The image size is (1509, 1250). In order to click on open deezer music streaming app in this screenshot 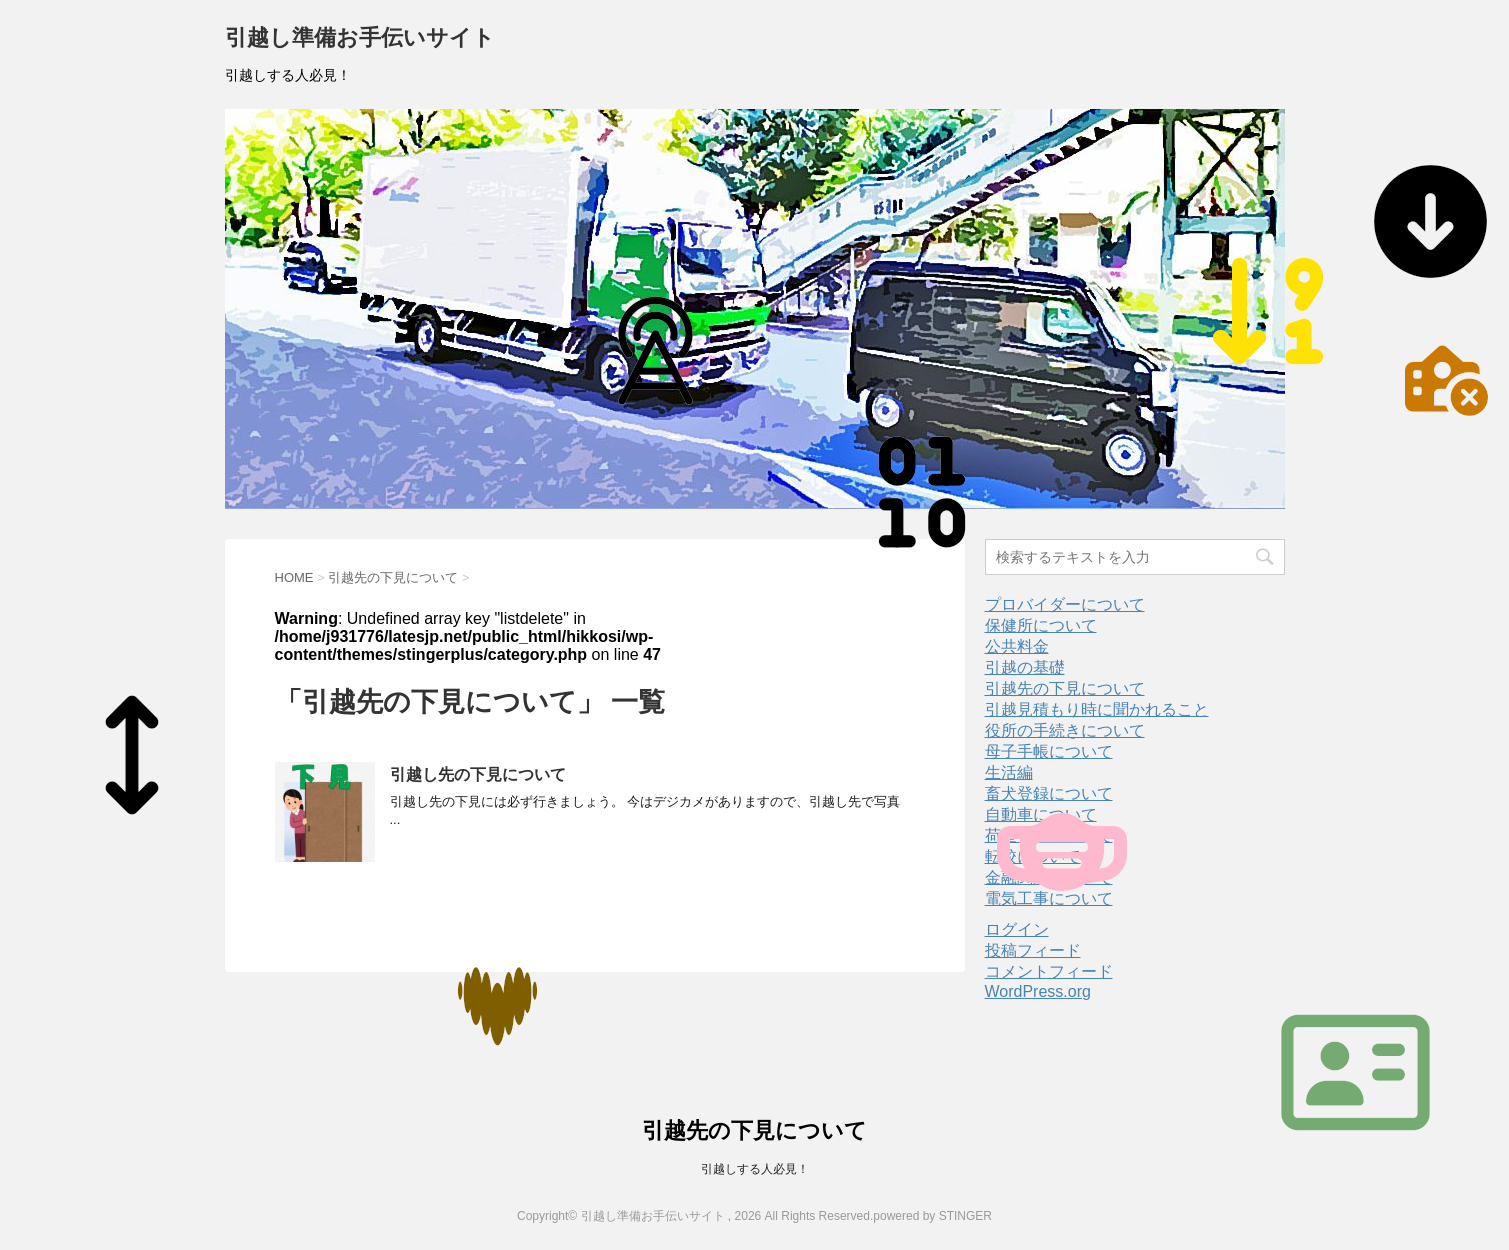, I will do `click(497, 1005)`.